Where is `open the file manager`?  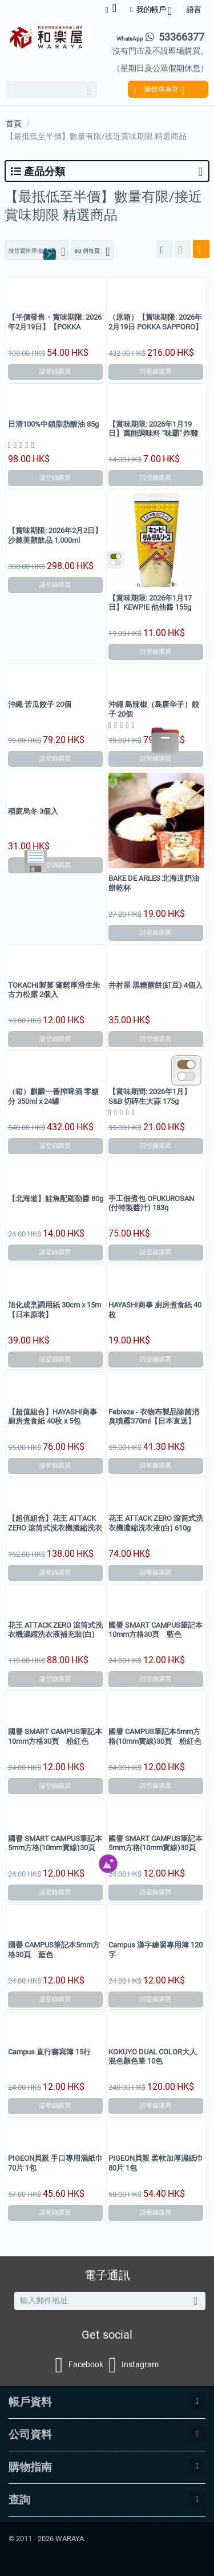
open the file manager is located at coordinates (165, 740).